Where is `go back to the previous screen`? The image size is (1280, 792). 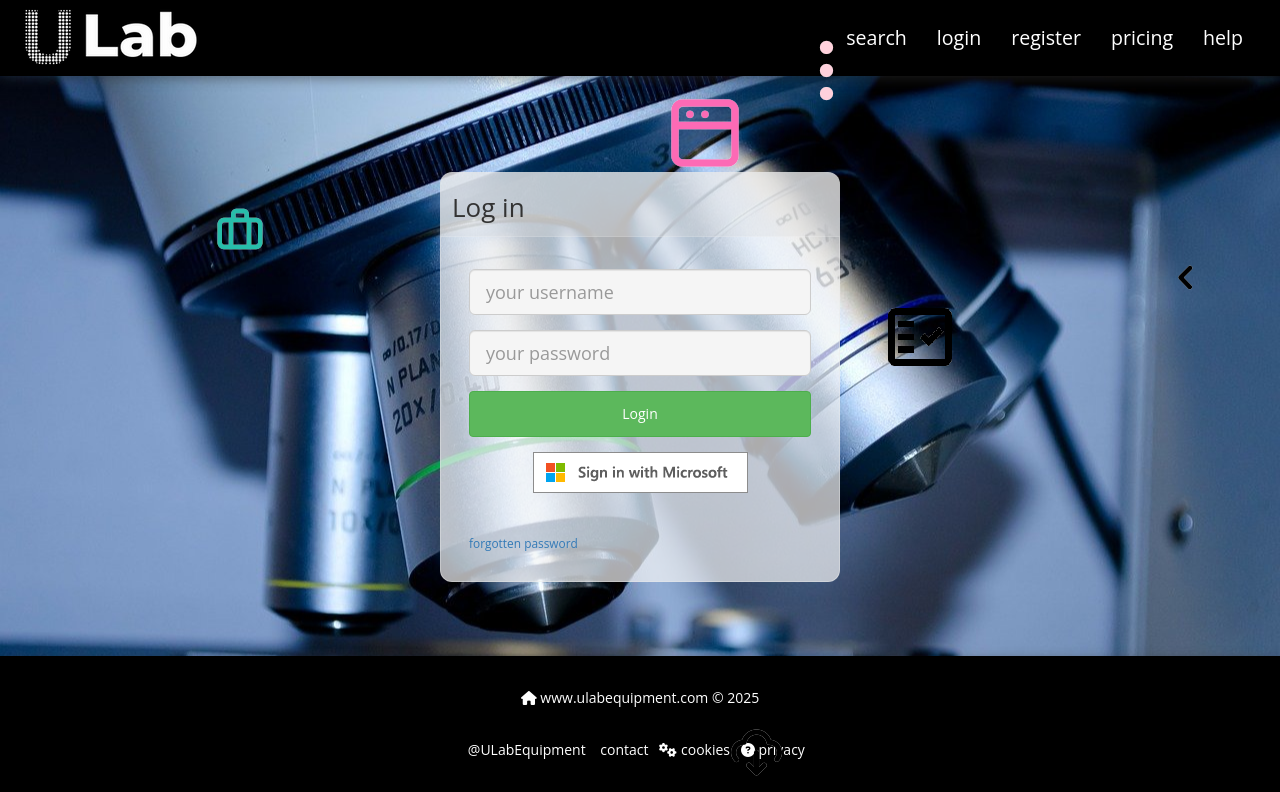
go back to the previous screen is located at coordinates (1186, 277).